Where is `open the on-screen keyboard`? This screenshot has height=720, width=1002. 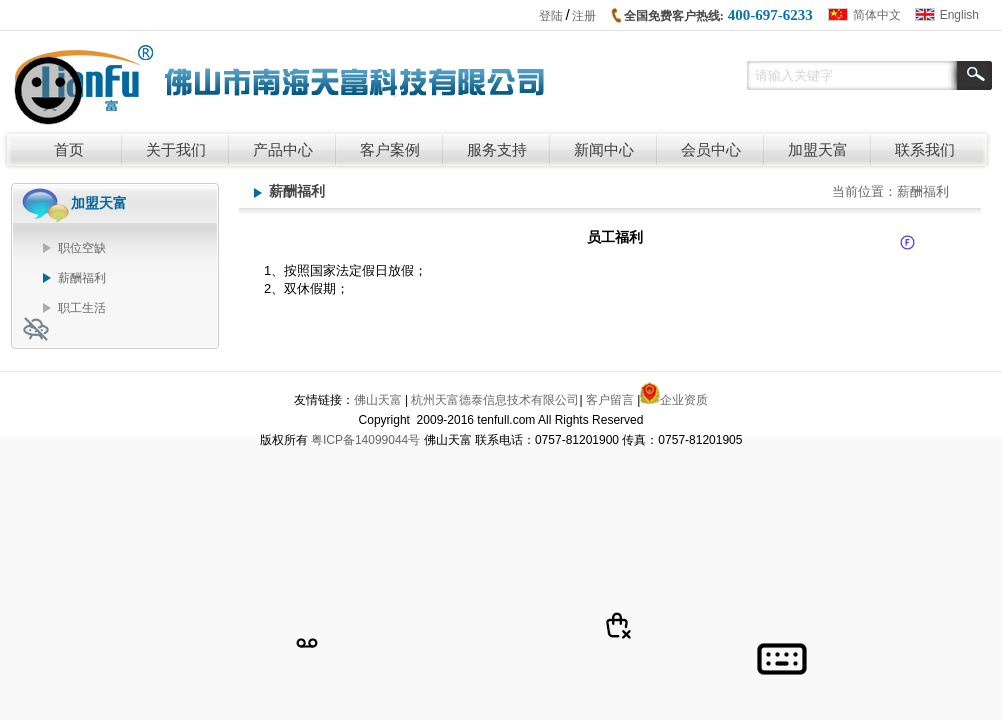
open the on-screen keyboard is located at coordinates (782, 659).